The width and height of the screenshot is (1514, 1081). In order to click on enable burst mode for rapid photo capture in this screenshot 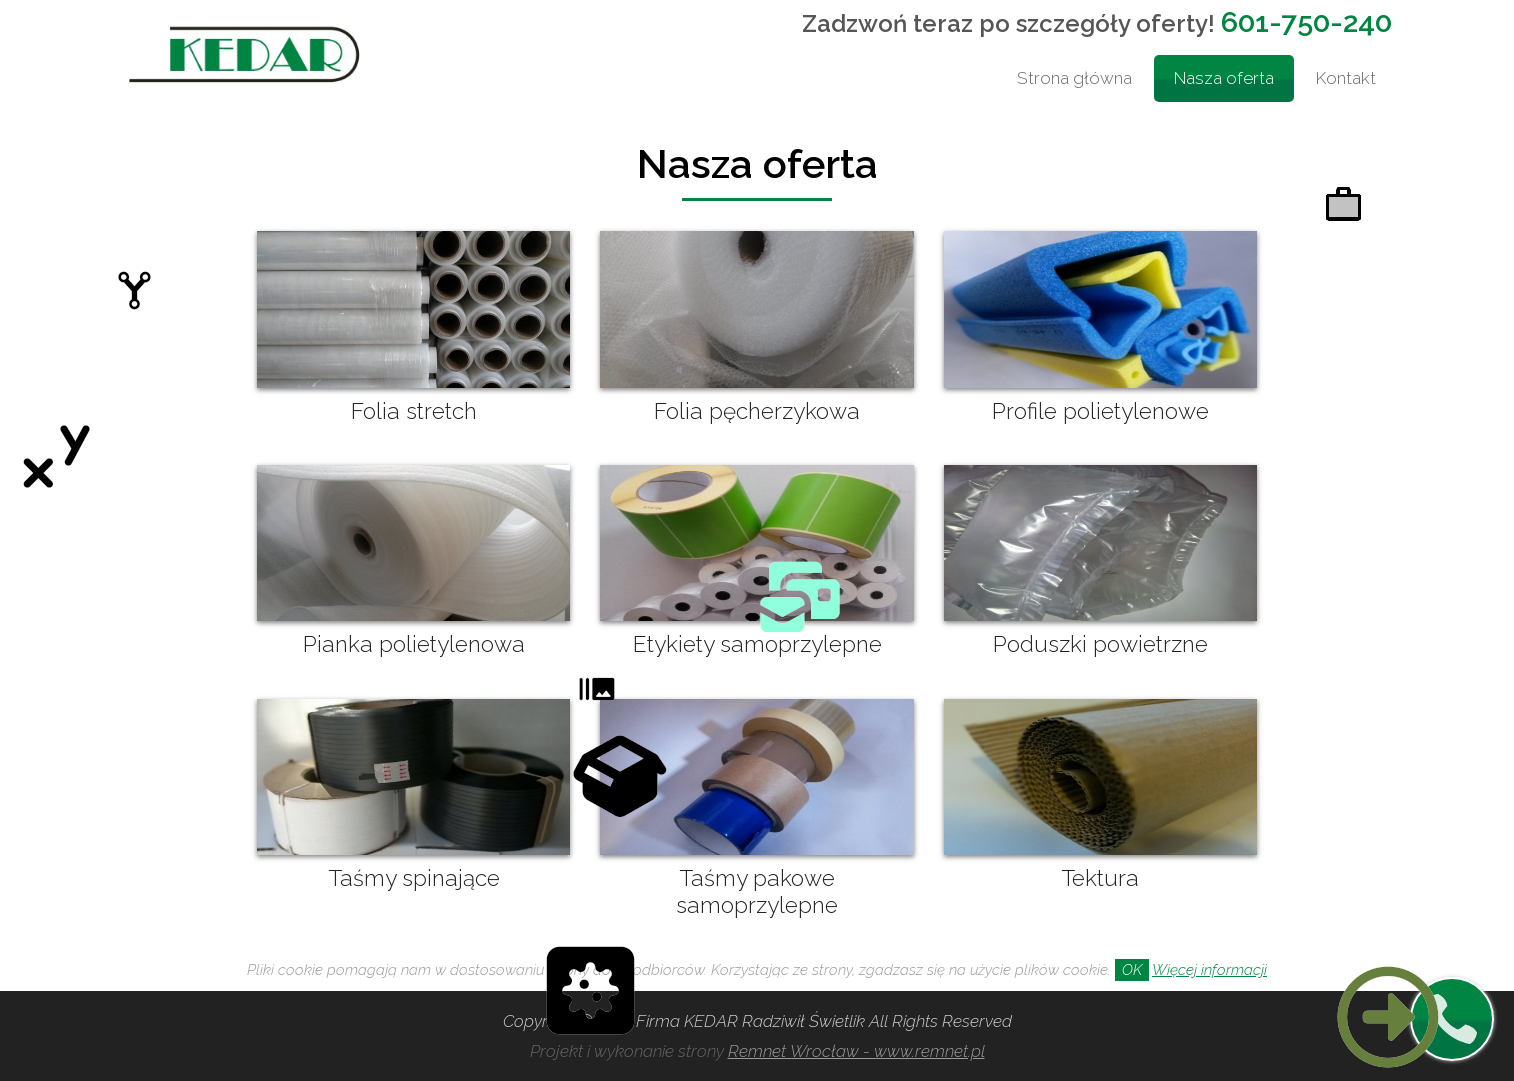, I will do `click(597, 689)`.